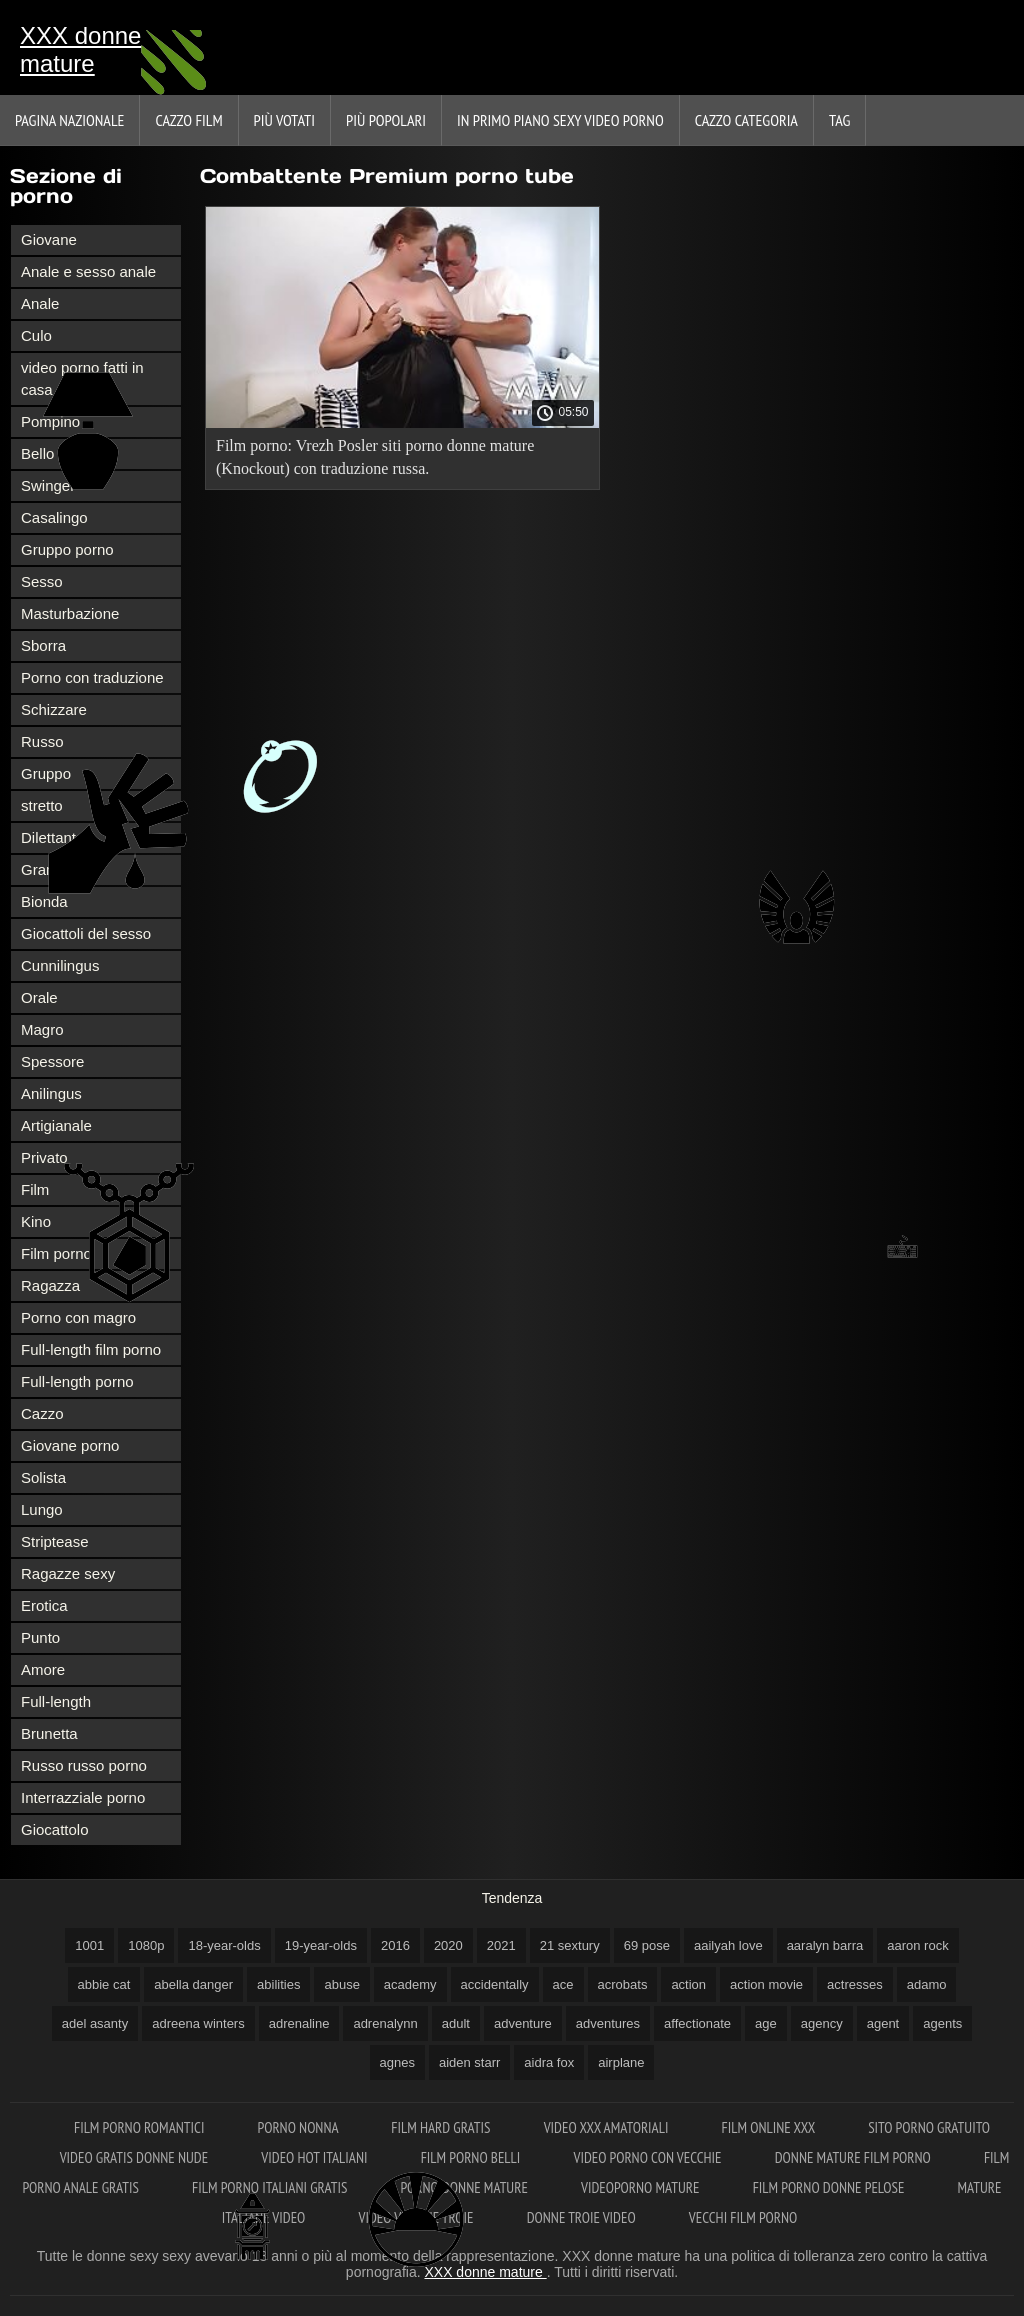  Describe the element at coordinates (796, 906) in the screenshot. I see `select angel or celestial character class` at that location.